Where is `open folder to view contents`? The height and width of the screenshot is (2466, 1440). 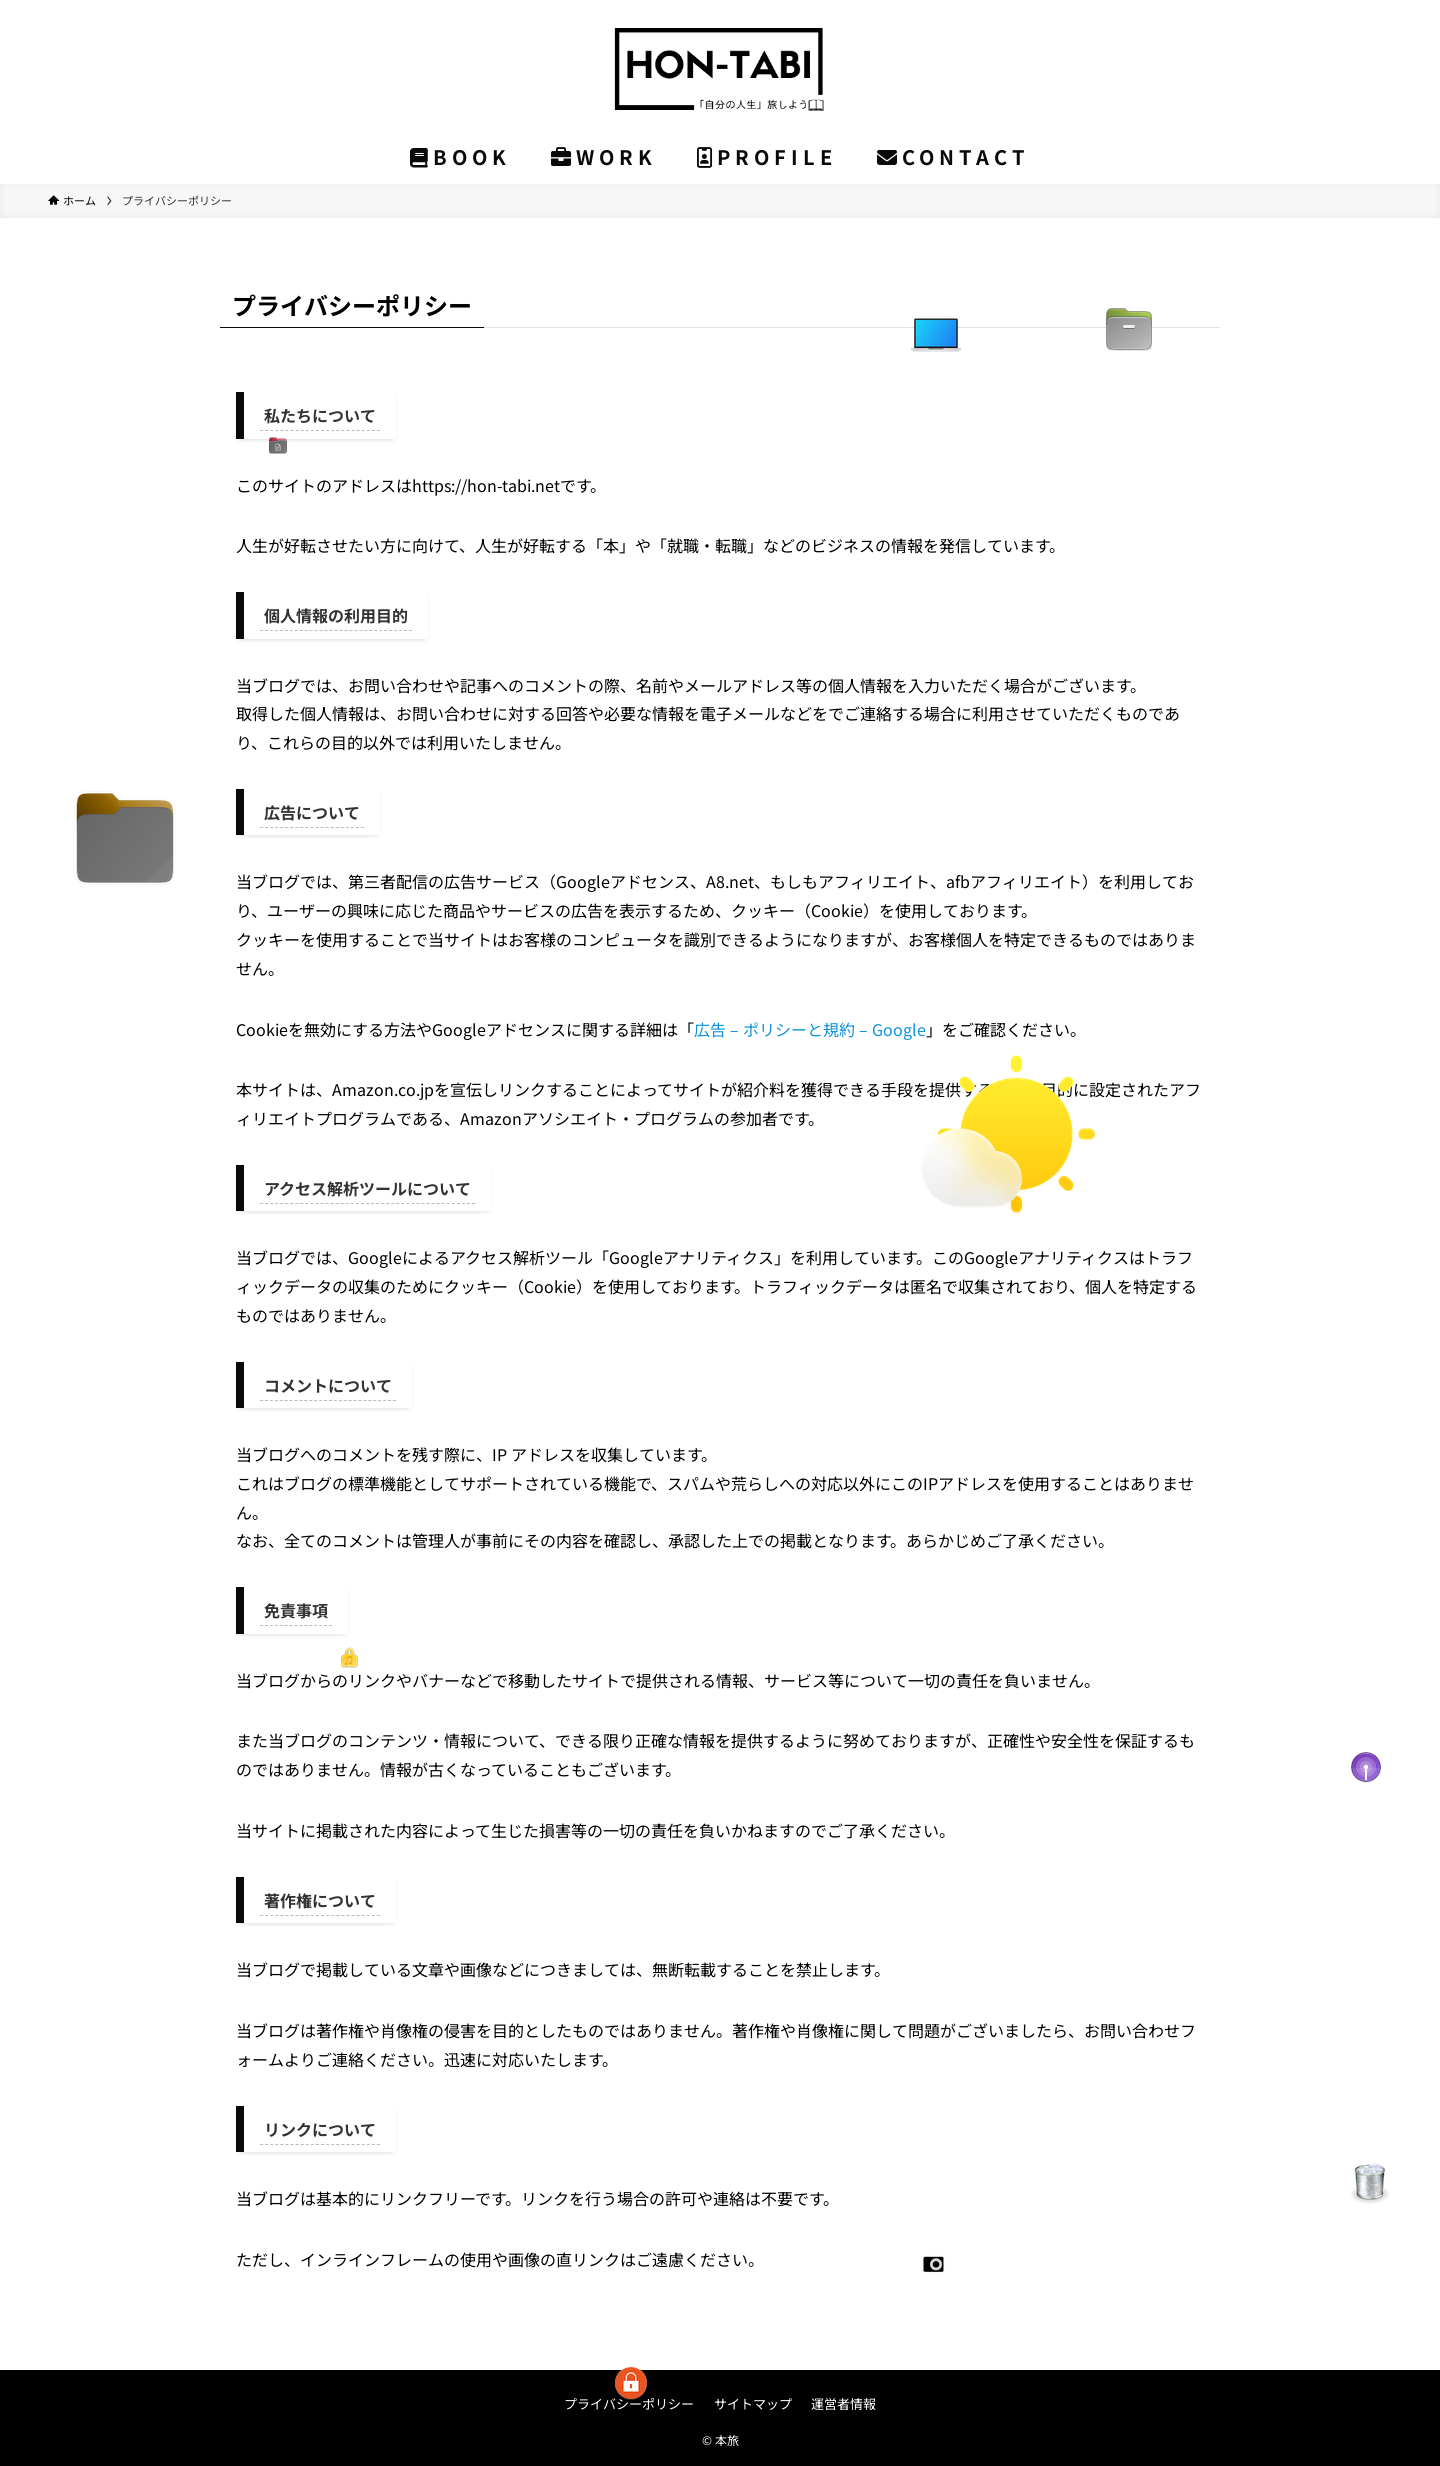 open folder to view contents is located at coordinates (125, 838).